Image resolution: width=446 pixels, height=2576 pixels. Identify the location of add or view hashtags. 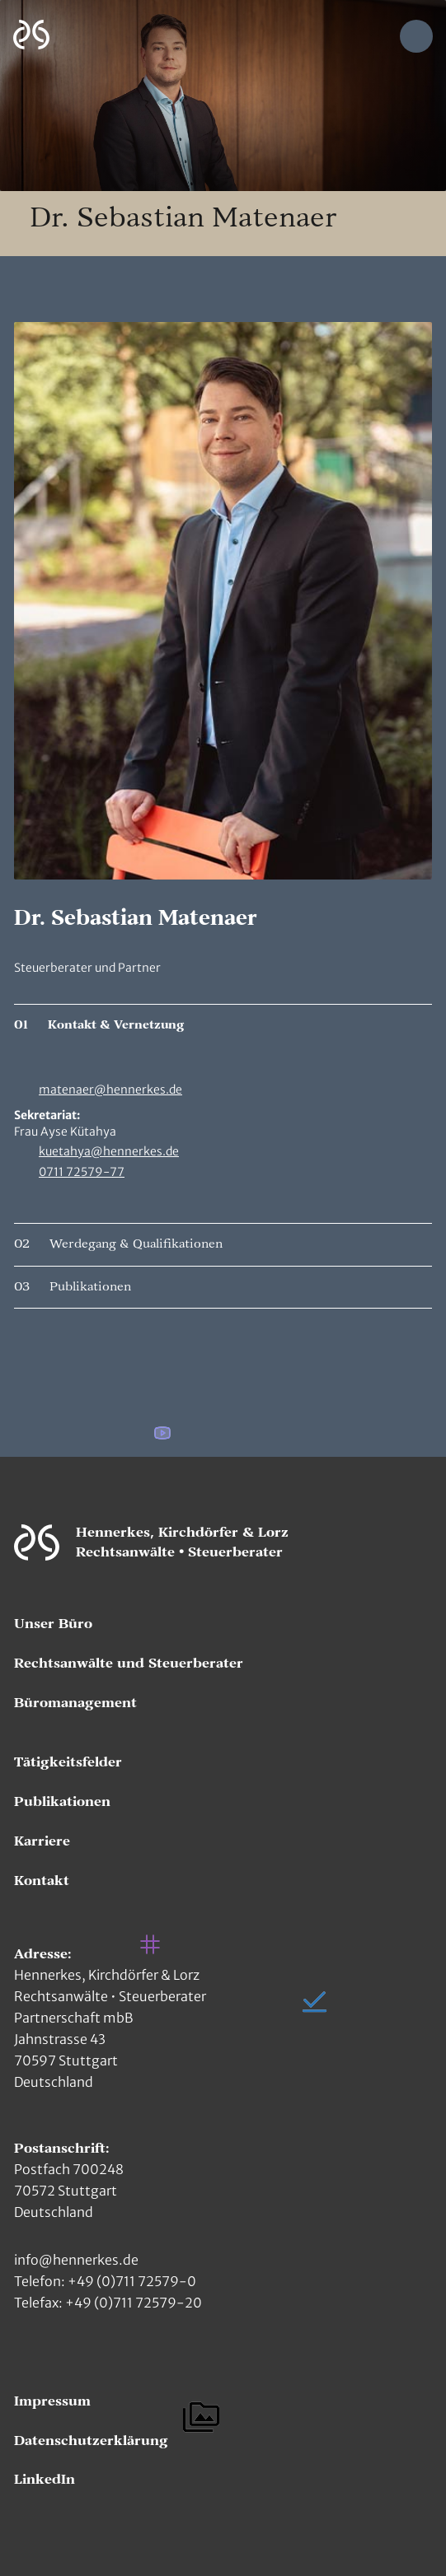
(150, 1944).